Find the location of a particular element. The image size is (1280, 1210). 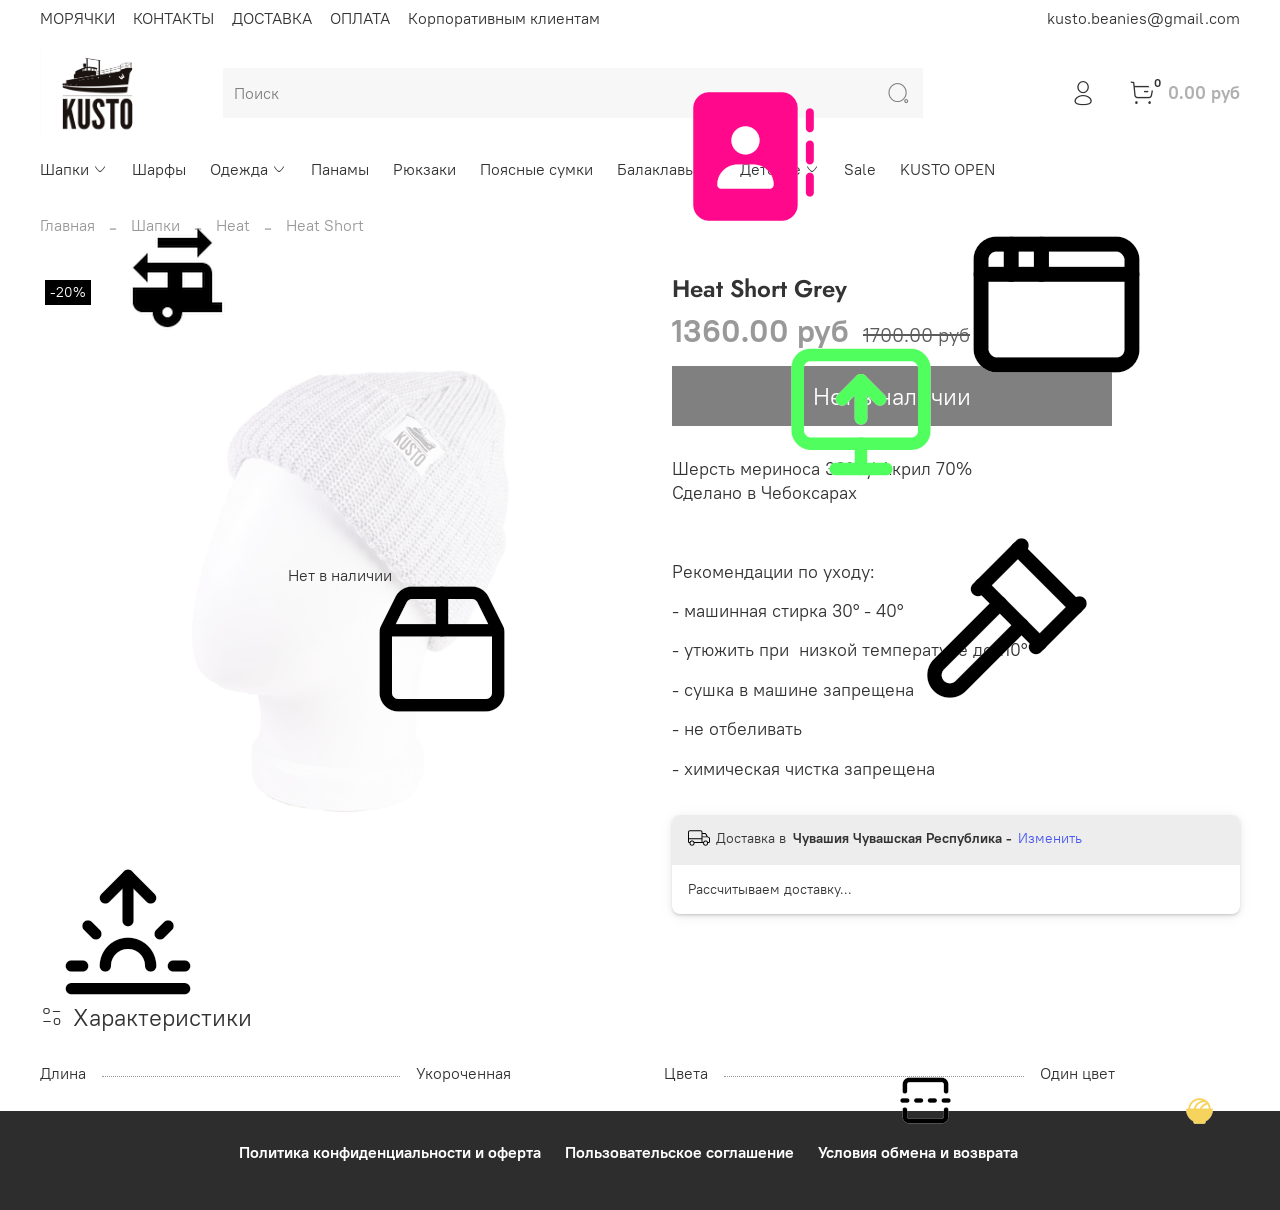

view food or meal options is located at coordinates (1199, 1111).